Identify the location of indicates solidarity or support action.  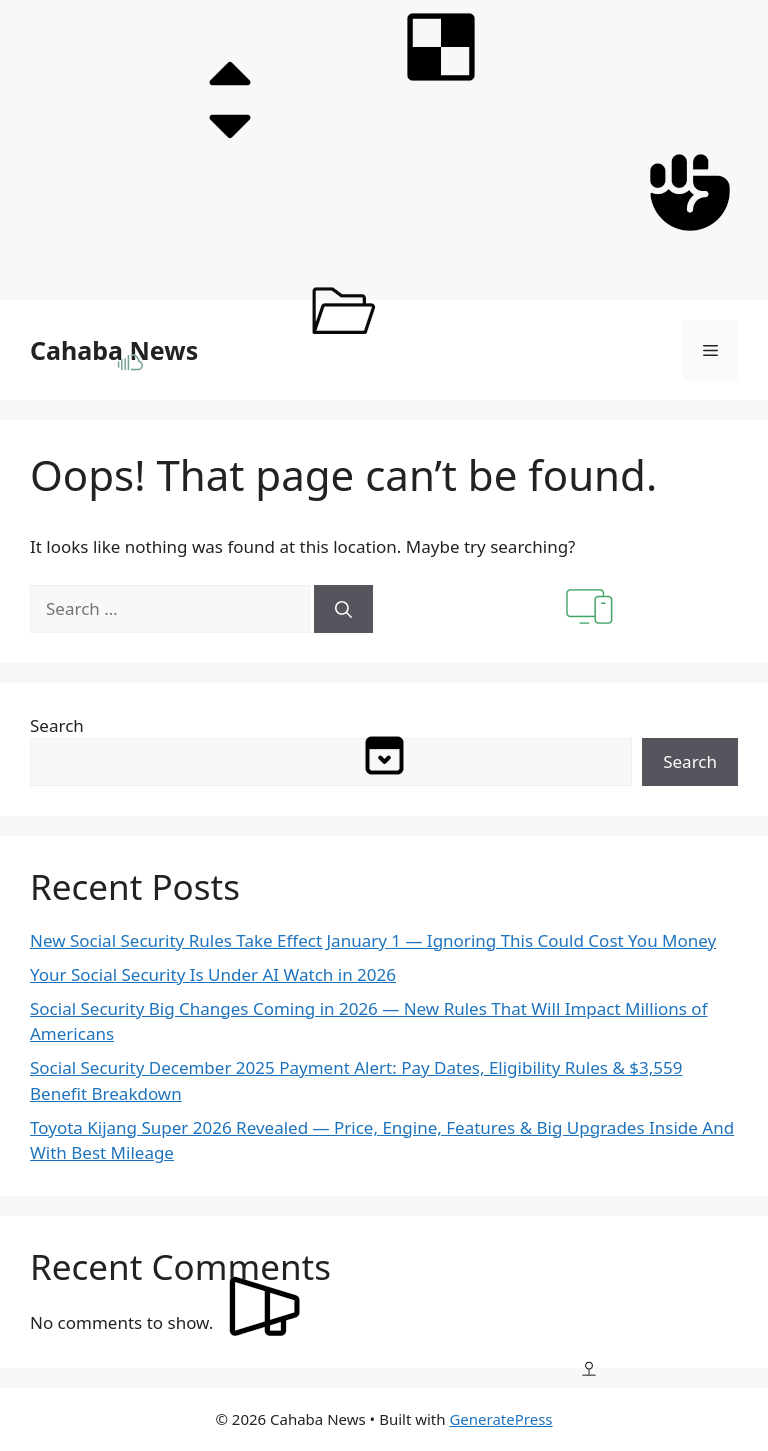
(690, 191).